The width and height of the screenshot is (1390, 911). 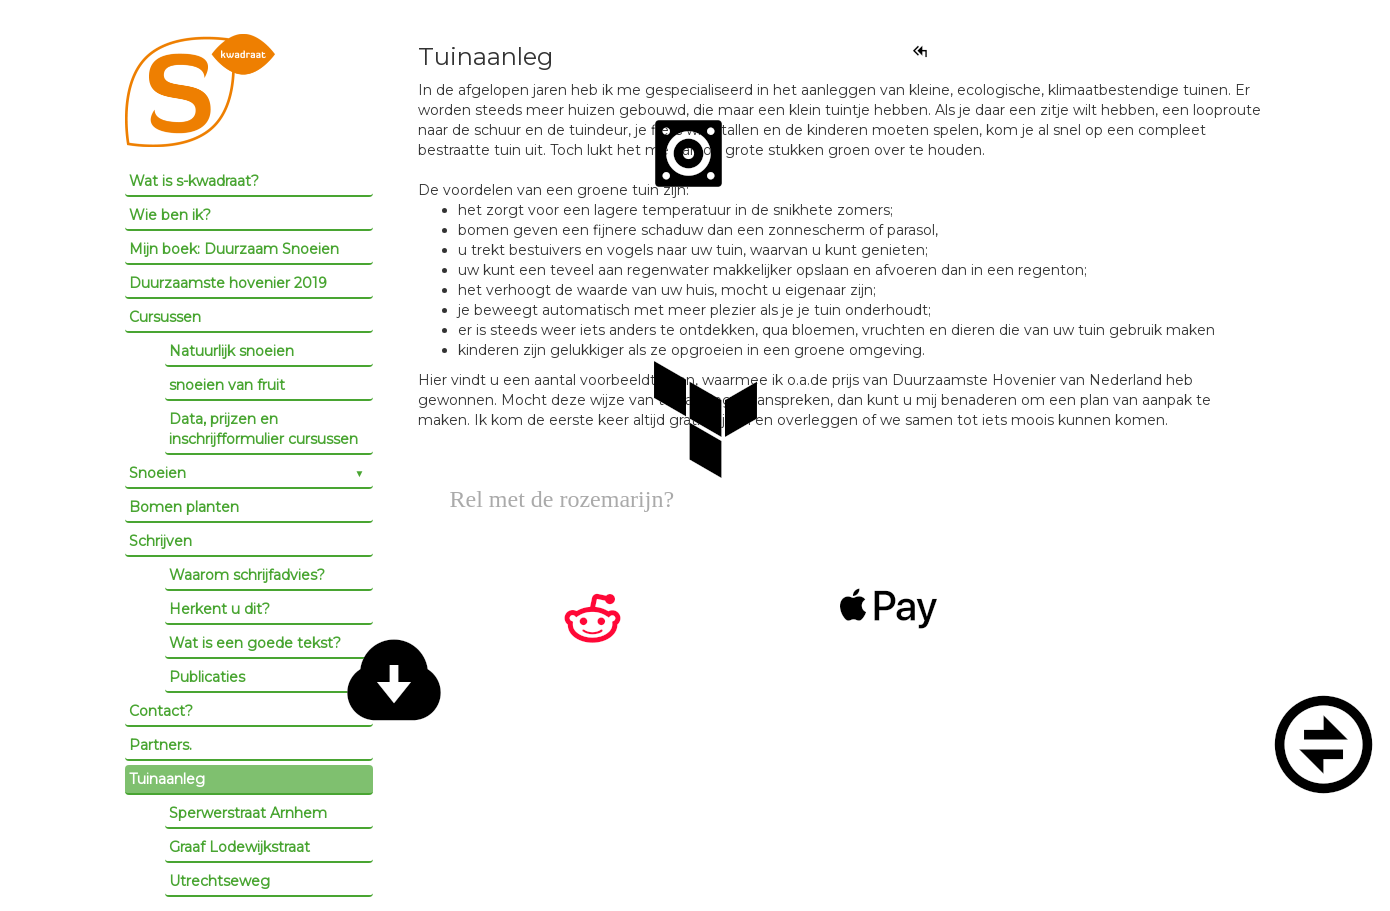 What do you see at coordinates (592, 617) in the screenshot?
I see `open the Reddit app` at bounding box center [592, 617].